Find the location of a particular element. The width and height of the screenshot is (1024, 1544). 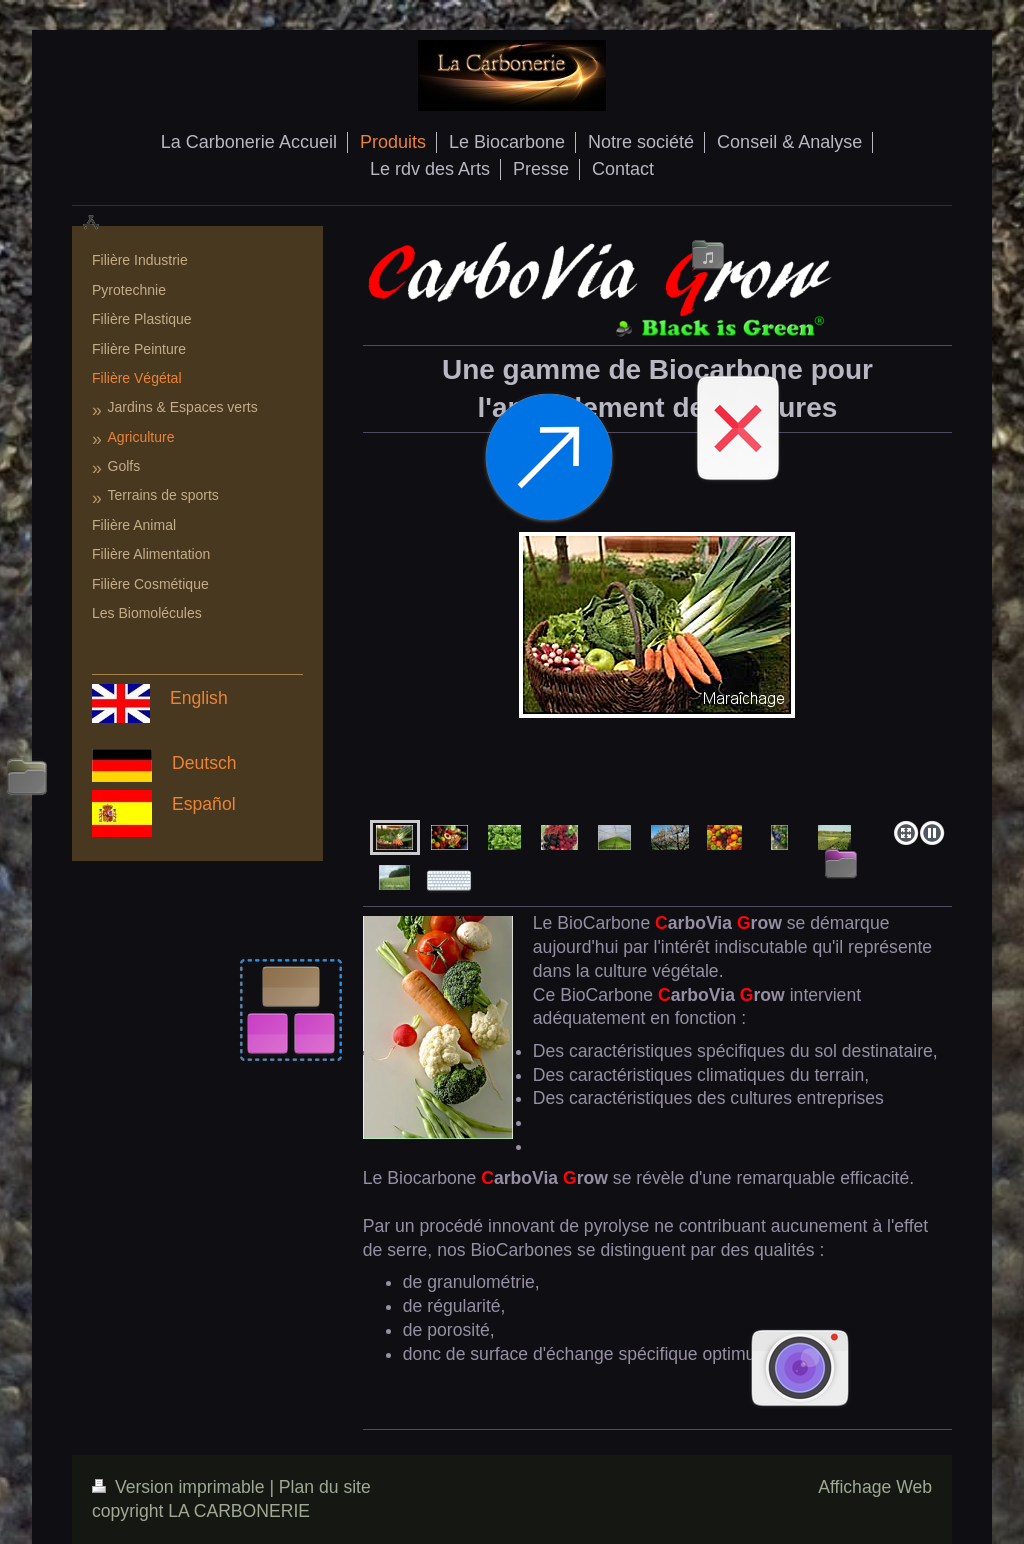

indicates a broken or invalid symbolic link is located at coordinates (738, 428).